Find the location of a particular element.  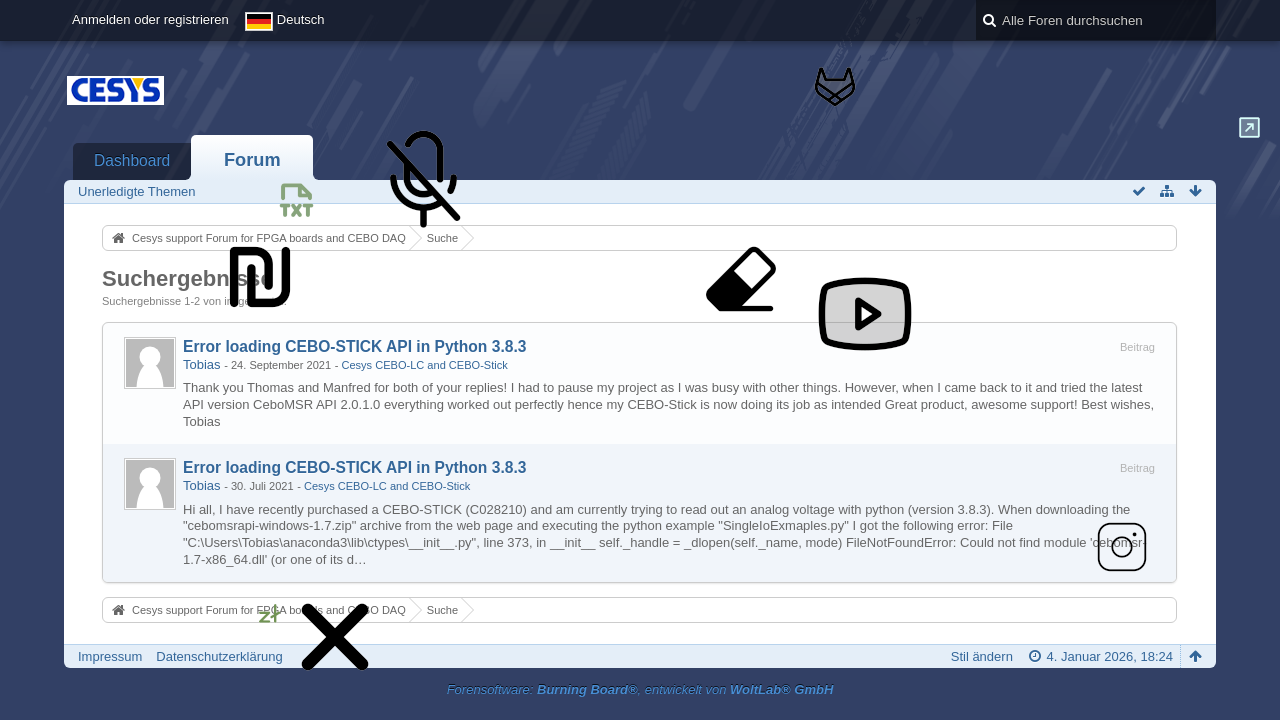

indicates Israeli new shekel currency is located at coordinates (260, 277).